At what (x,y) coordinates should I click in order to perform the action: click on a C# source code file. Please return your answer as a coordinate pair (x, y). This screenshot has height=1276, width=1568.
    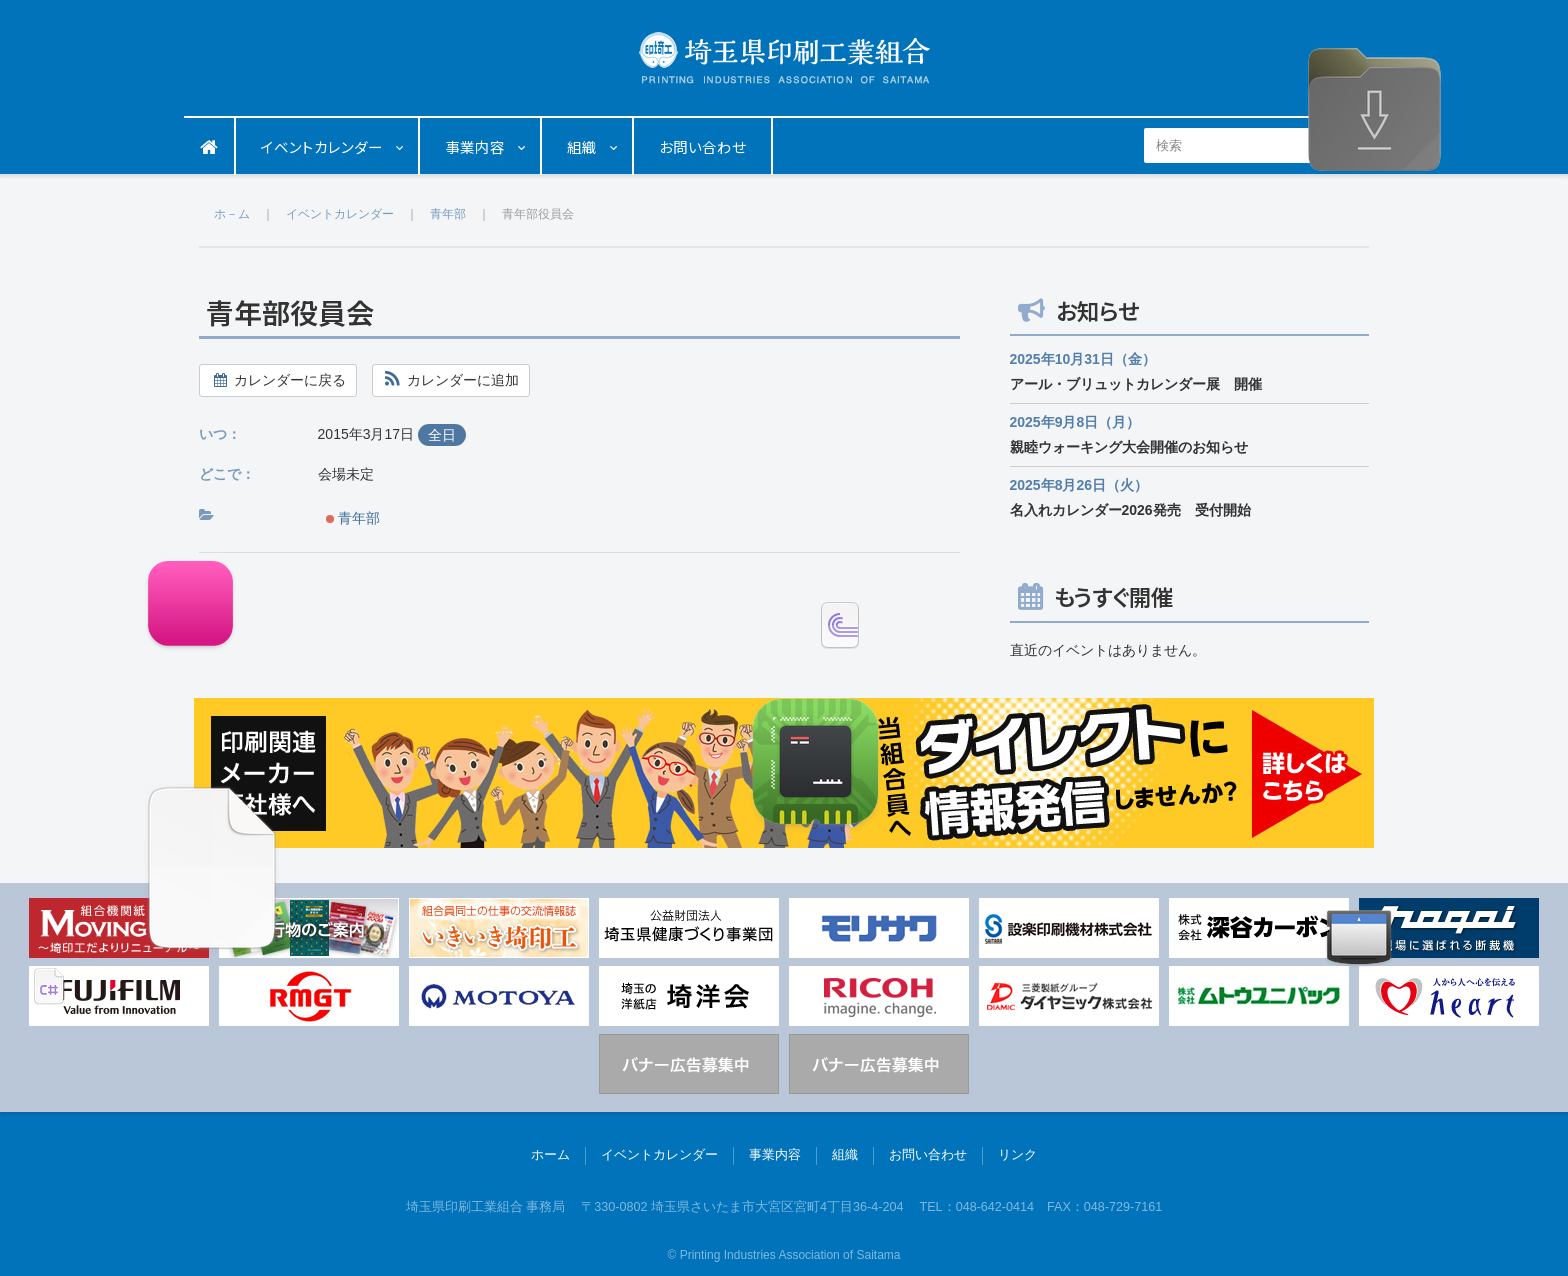
    Looking at the image, I should click on (49, 986).